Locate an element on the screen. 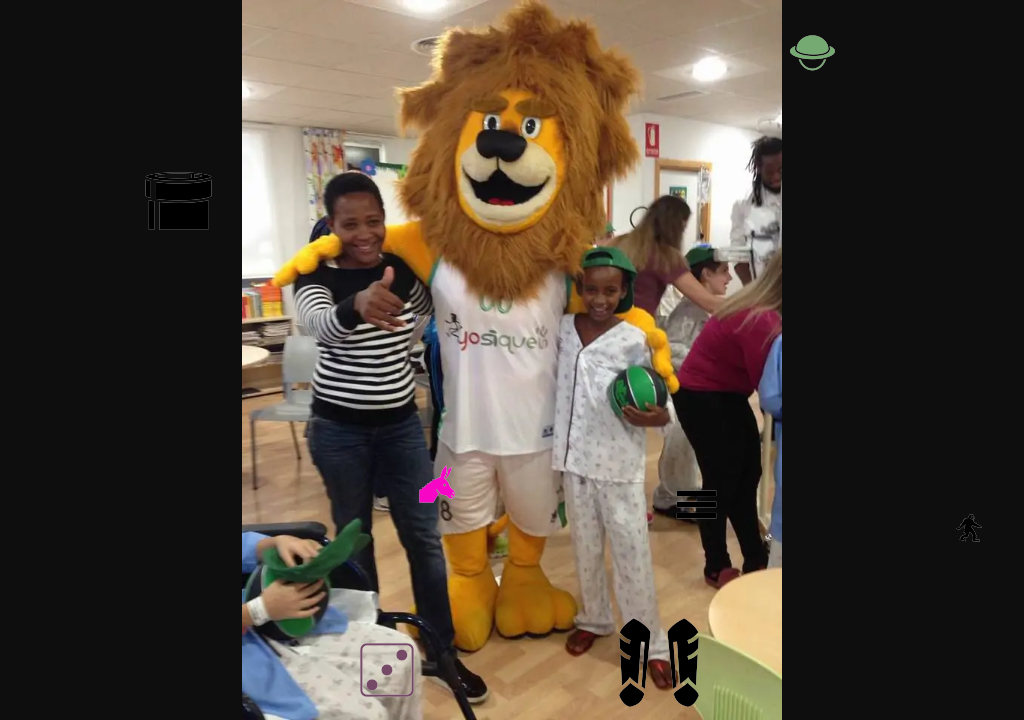 The width and height of the screenshot is (1024, 720). sasquatch or bigfoot character selection is located at coordinates (969, 528).